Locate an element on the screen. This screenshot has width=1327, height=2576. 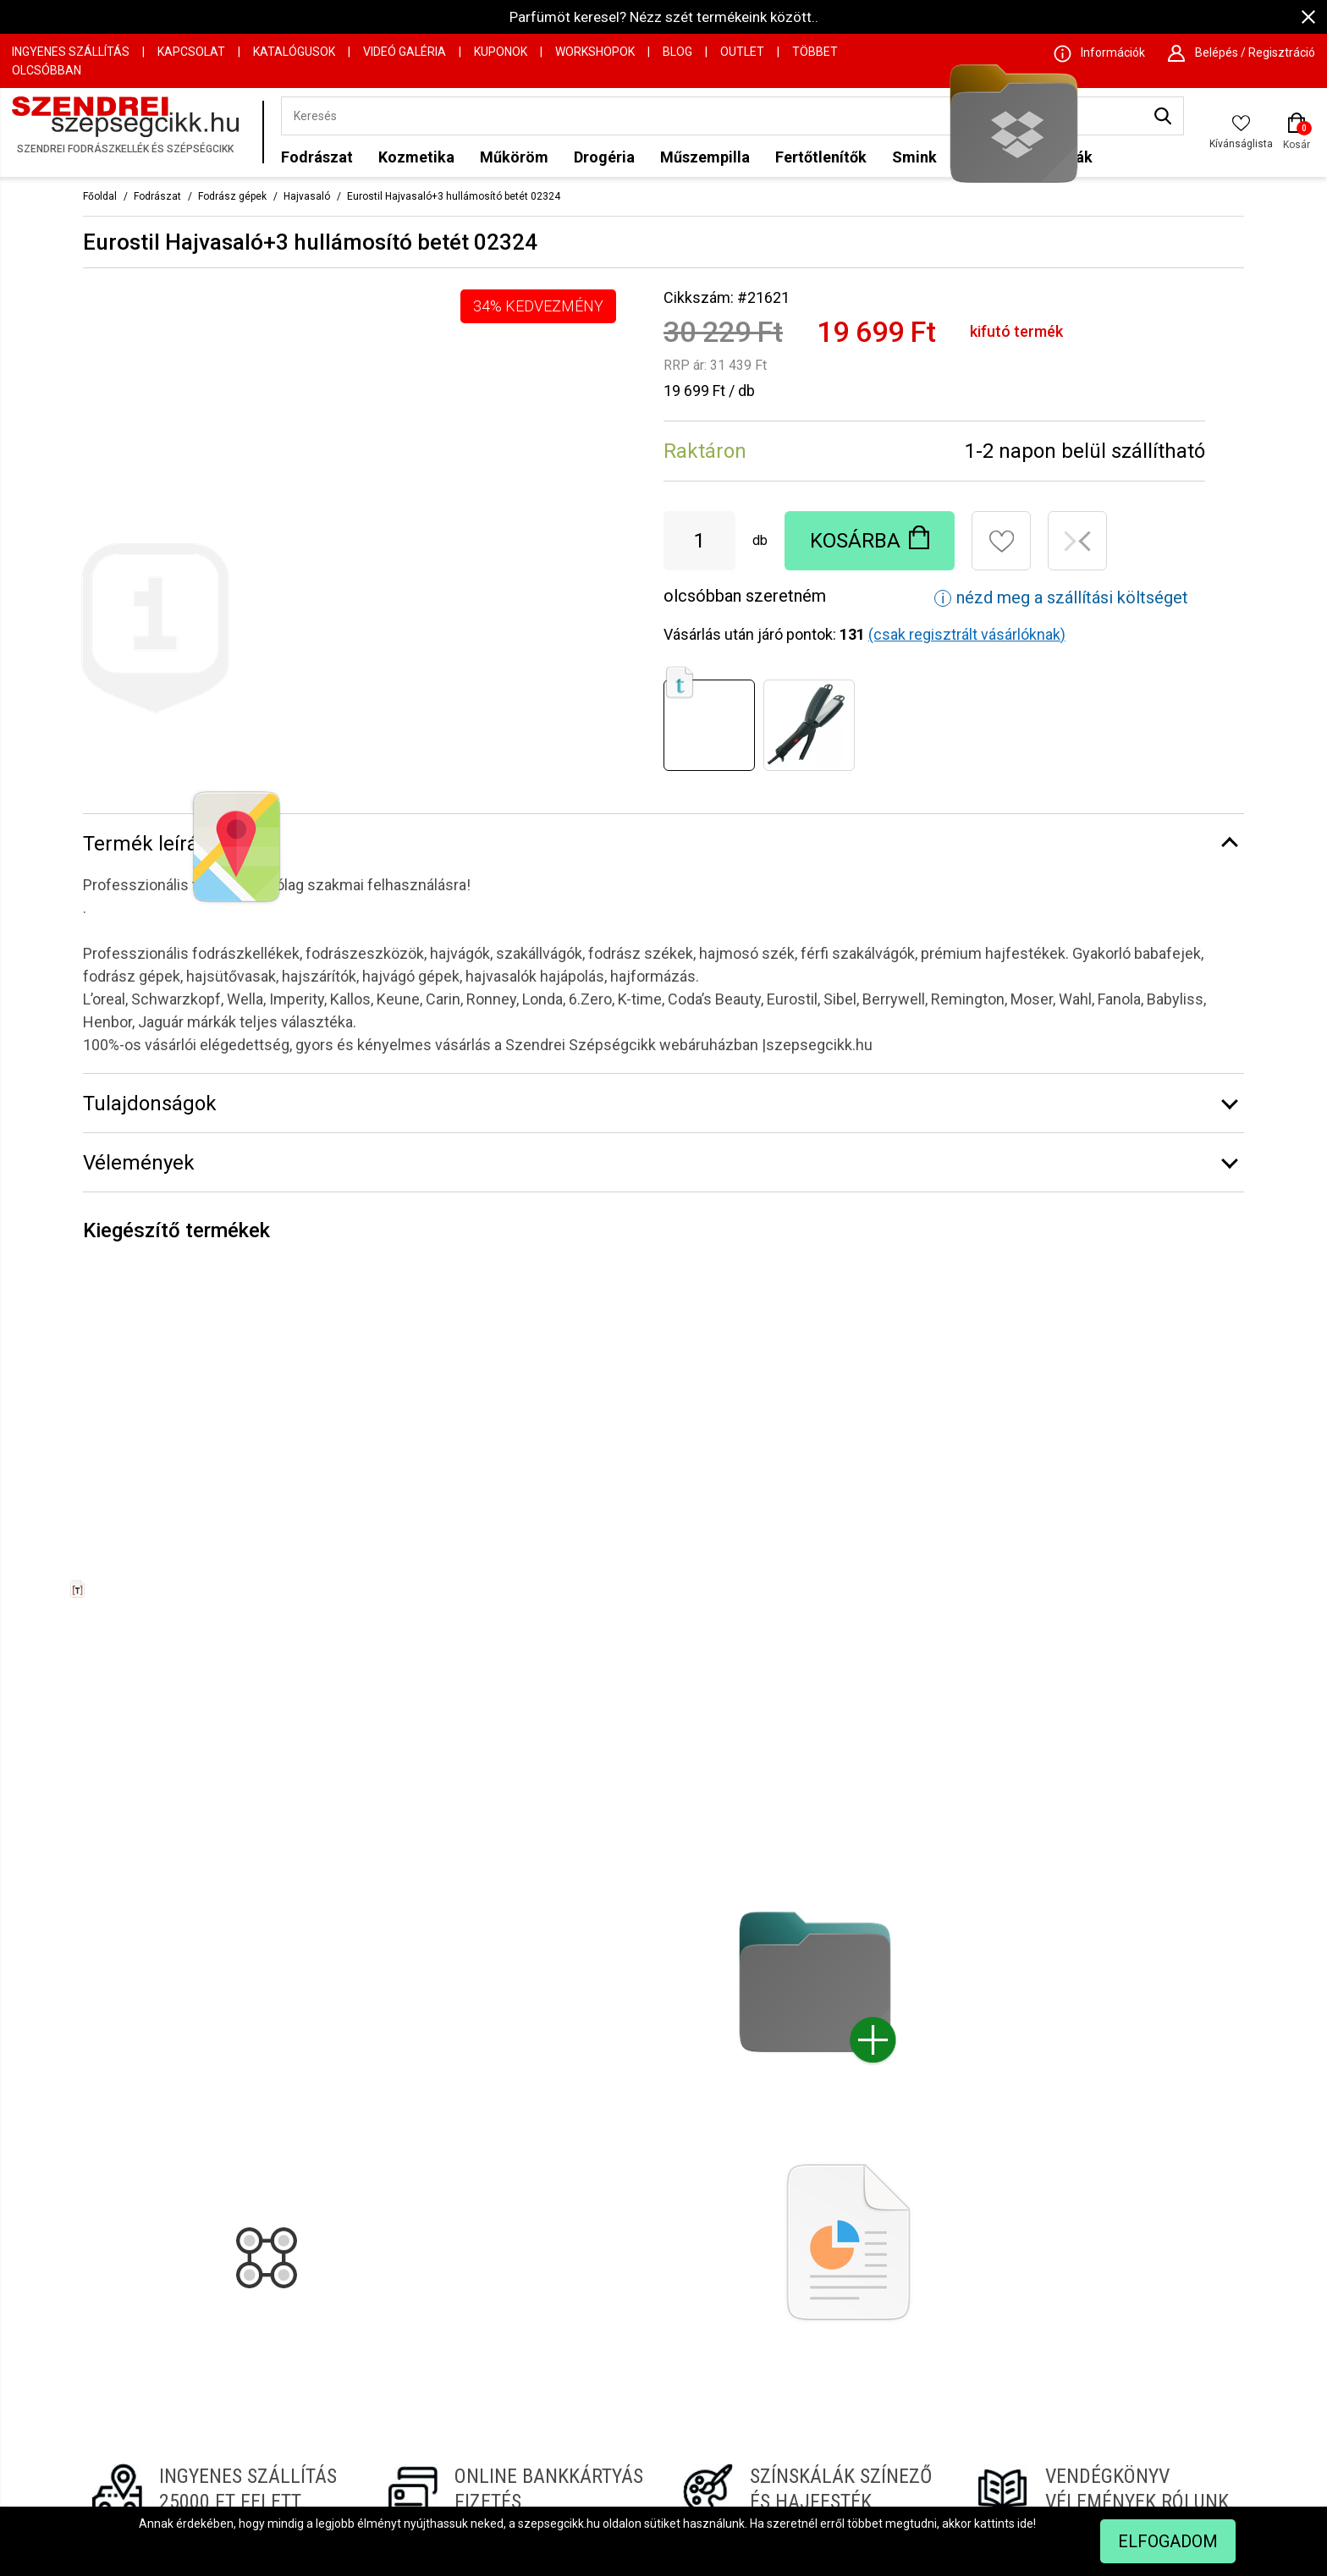
open your dropbox synced folder is located at coordinates (1014, 124).